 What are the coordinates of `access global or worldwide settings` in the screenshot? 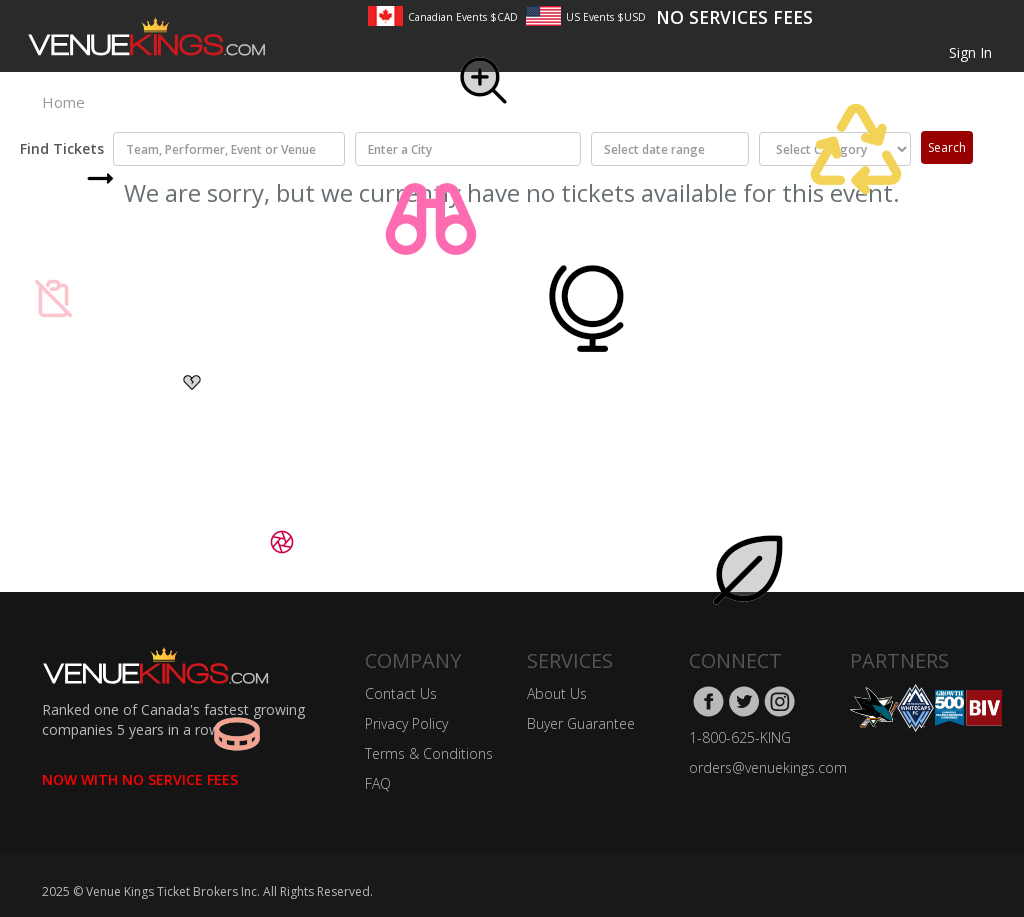 It's located at (589, 305).